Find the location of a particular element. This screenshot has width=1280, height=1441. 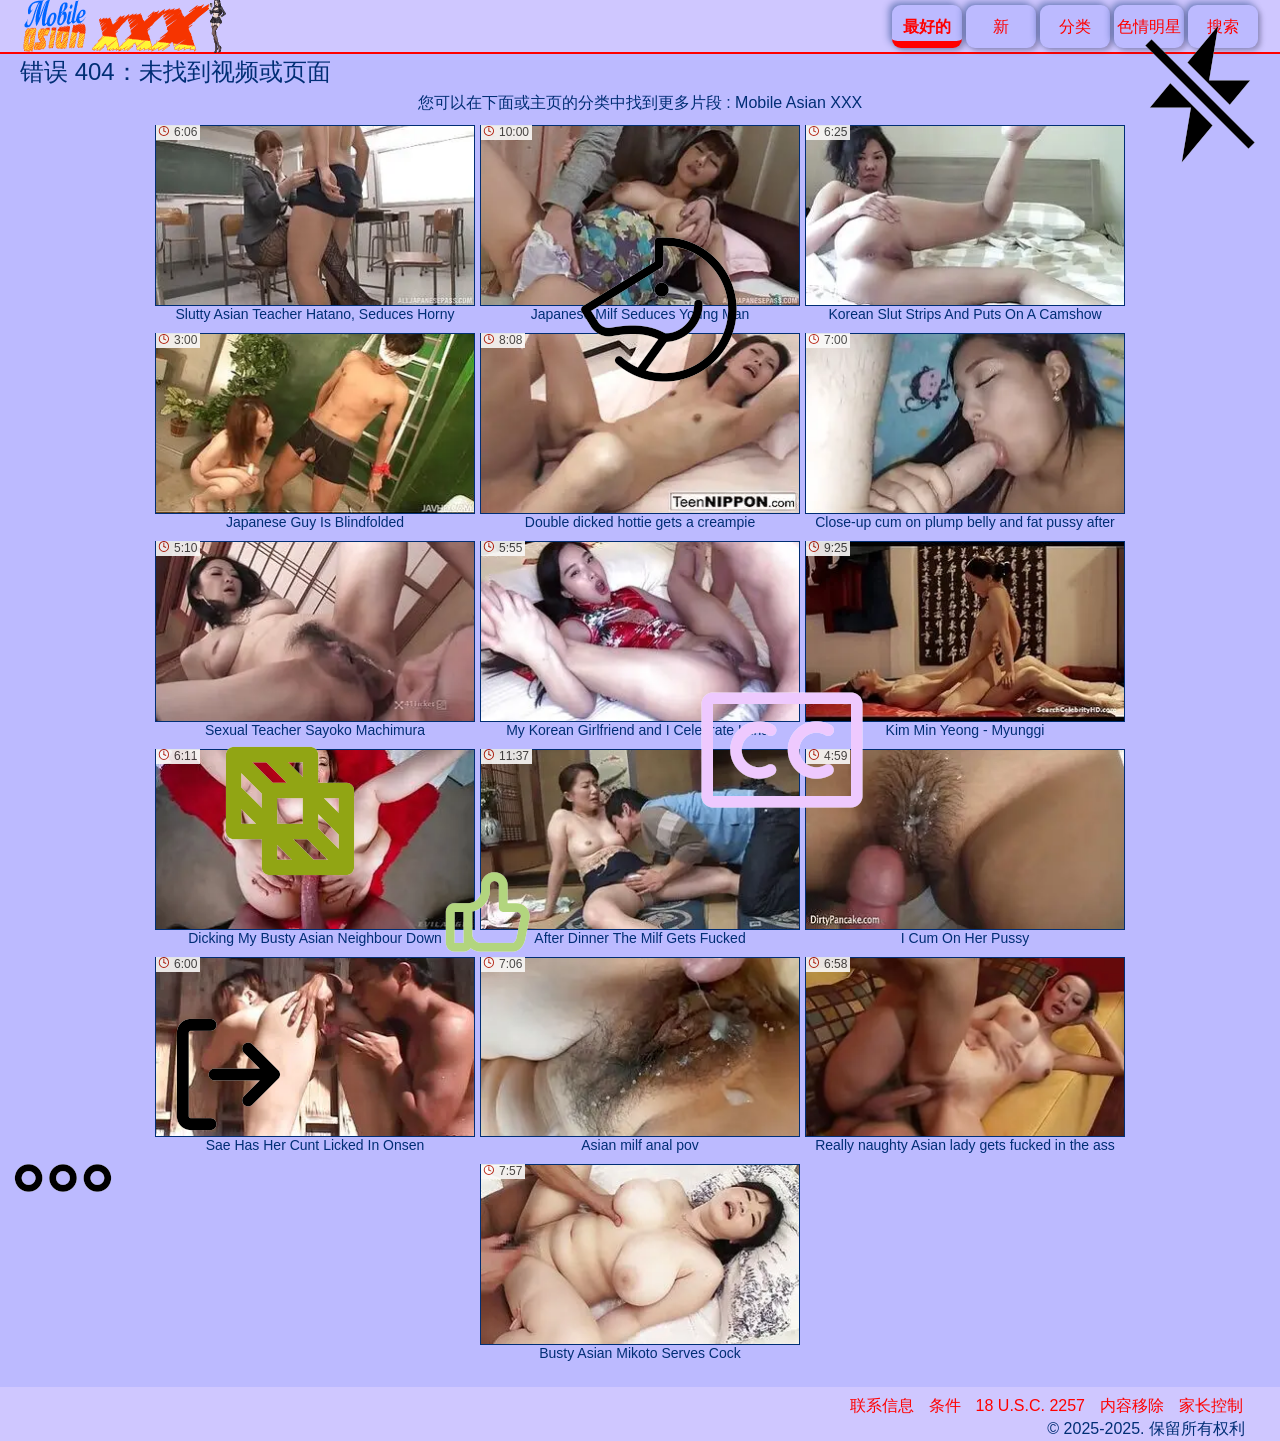

exclude or subtract overlapping areas is located at coordinates (290, 811).